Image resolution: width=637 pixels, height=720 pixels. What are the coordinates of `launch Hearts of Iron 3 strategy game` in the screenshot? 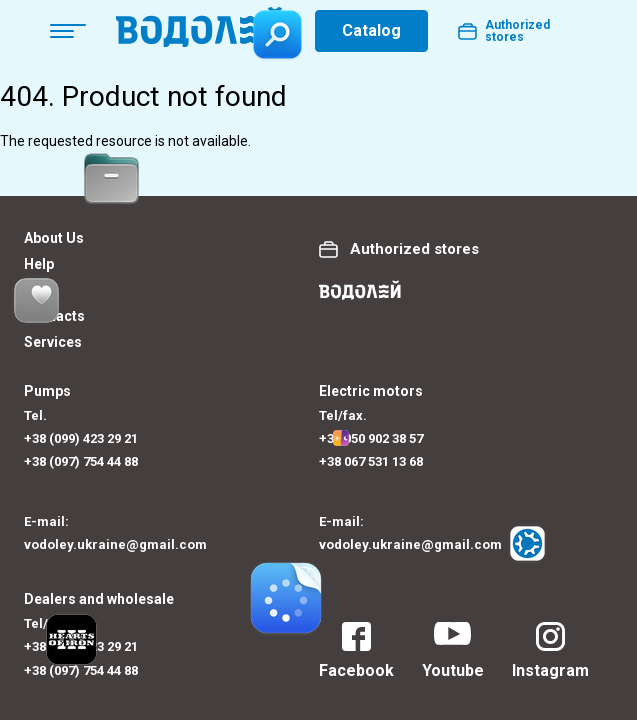 It's located at (71, 639).